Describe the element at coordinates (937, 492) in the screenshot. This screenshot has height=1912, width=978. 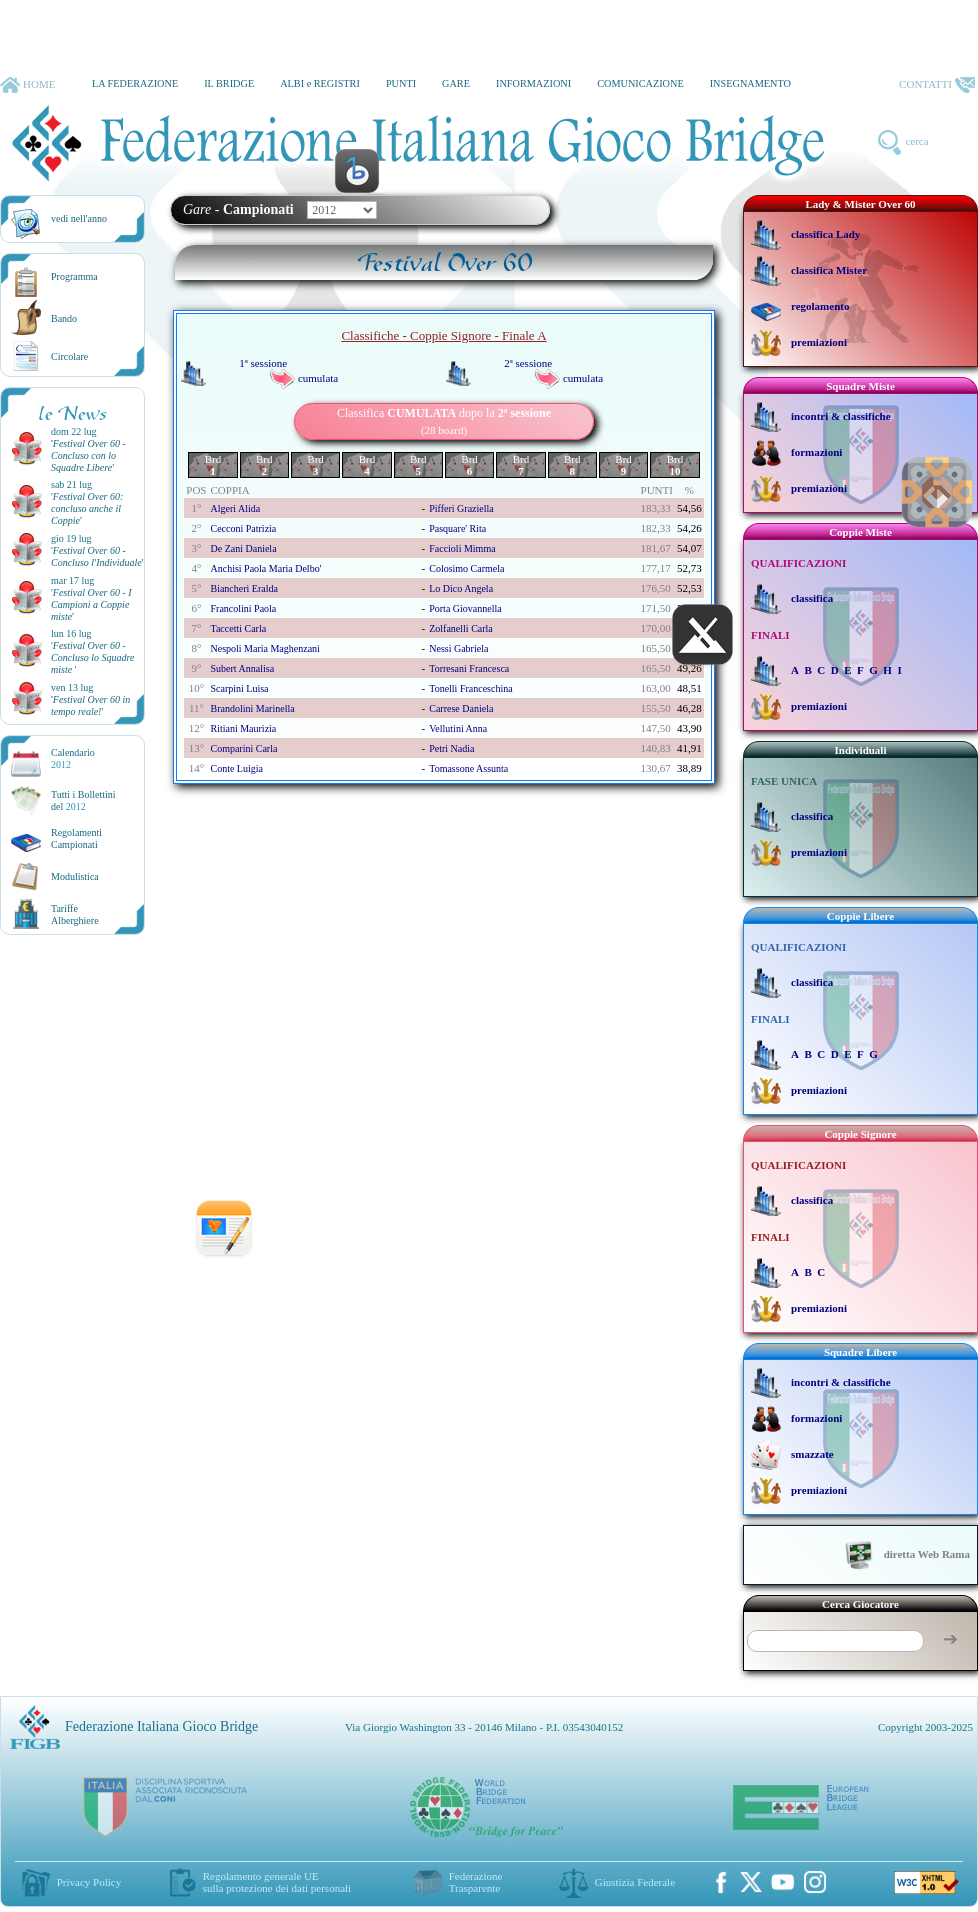
I see `launch mindustry game` at that location.